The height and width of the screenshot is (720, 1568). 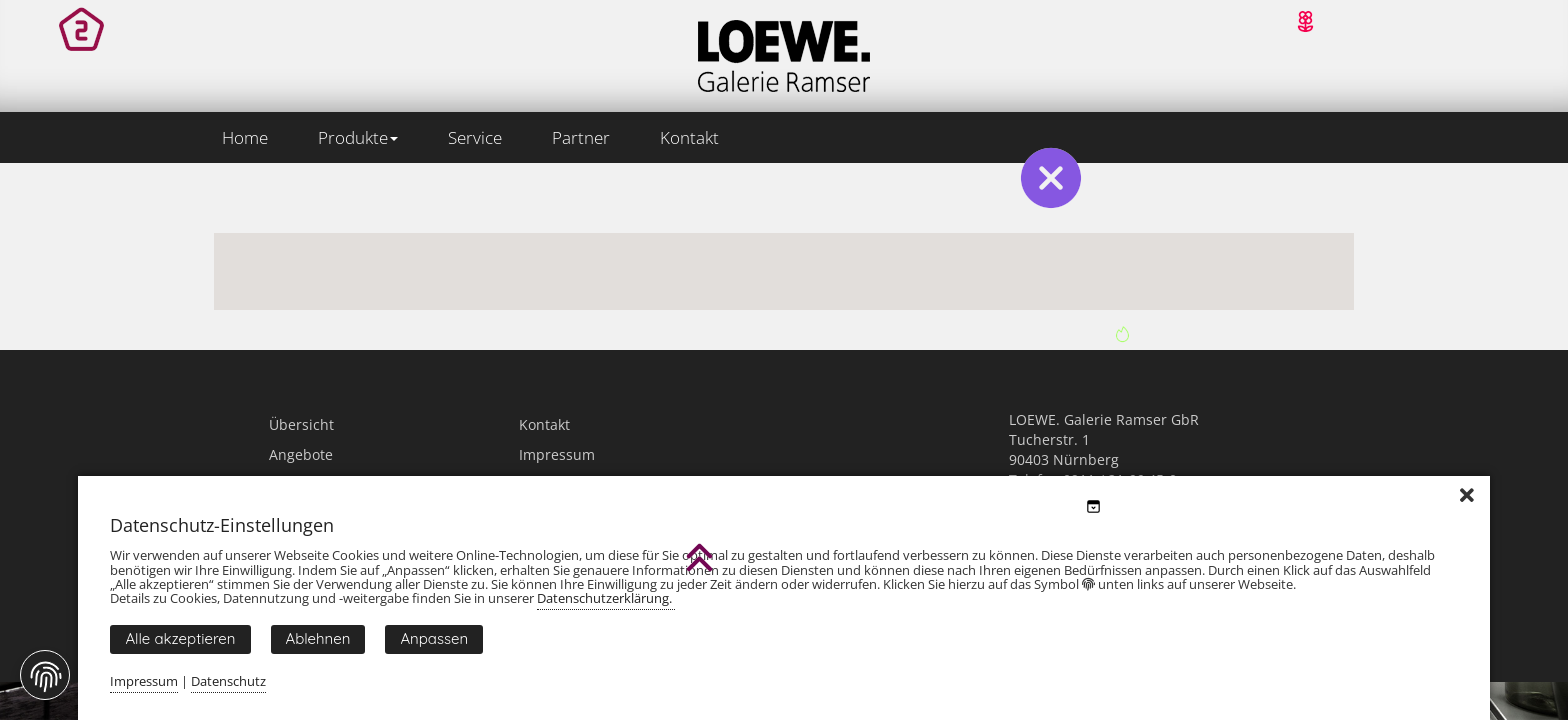 What do you see at coordinates (81, 30) in the screenshot?
I see `indicates step 2 in a multi-step process` at bounding box center [81, 30].